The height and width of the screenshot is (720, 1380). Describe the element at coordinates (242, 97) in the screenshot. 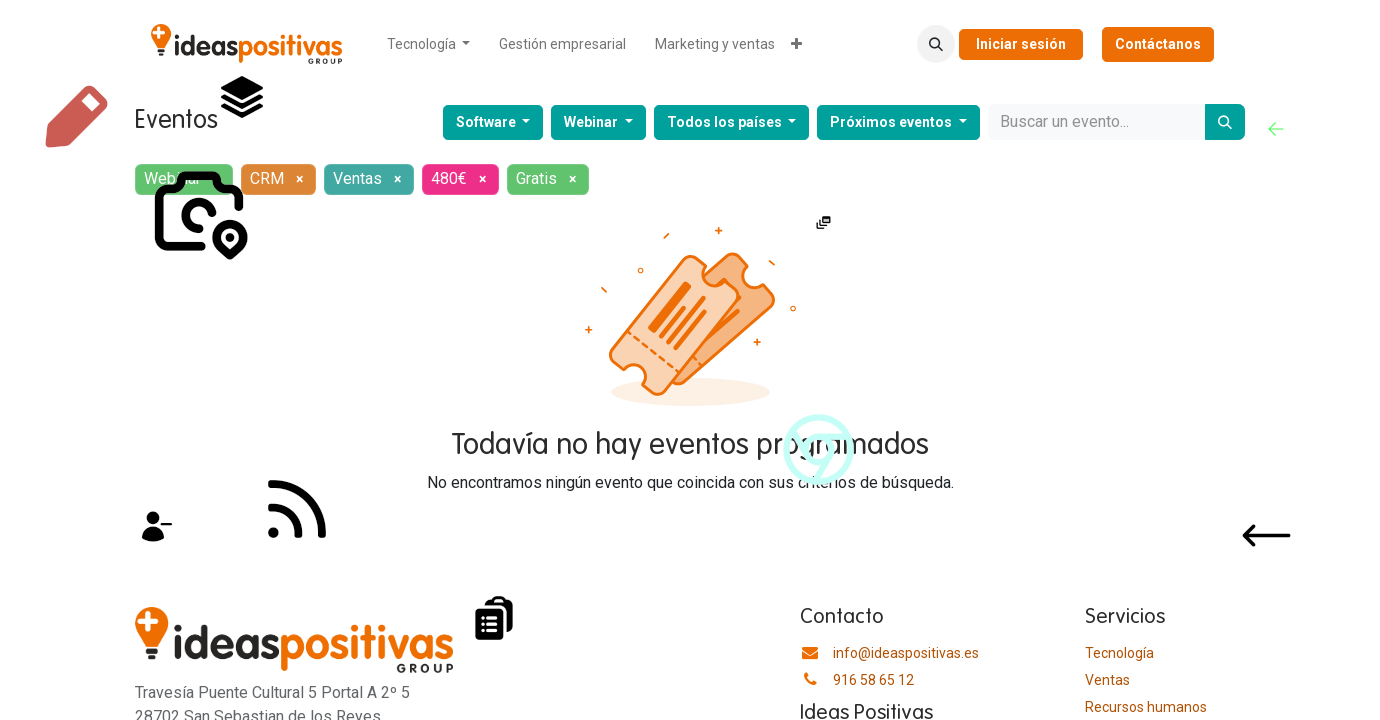

I see `view layers or stacked content` at that location.